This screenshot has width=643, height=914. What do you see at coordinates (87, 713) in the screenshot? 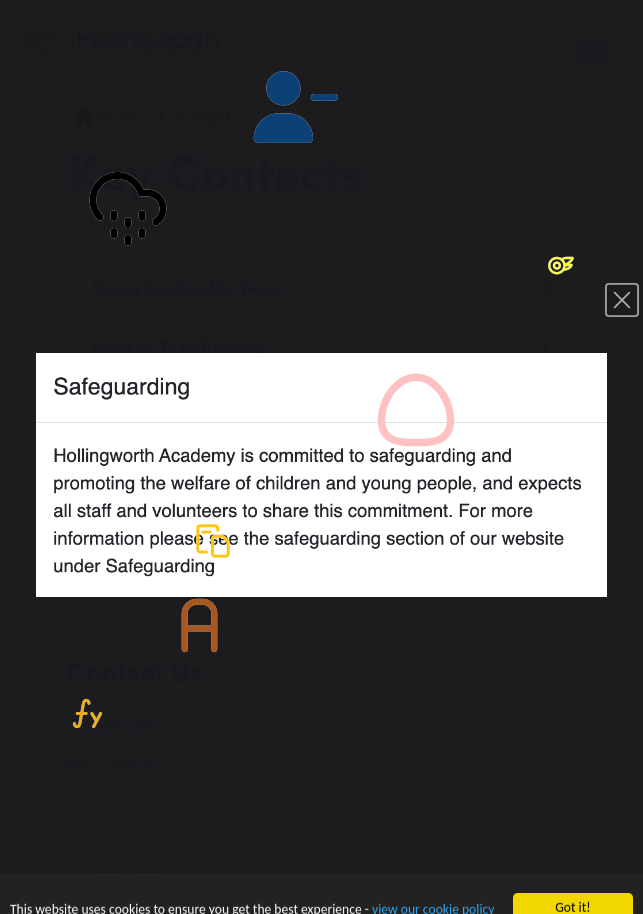
I see `insert mathematical function notation` at bounding box center [87, 713].